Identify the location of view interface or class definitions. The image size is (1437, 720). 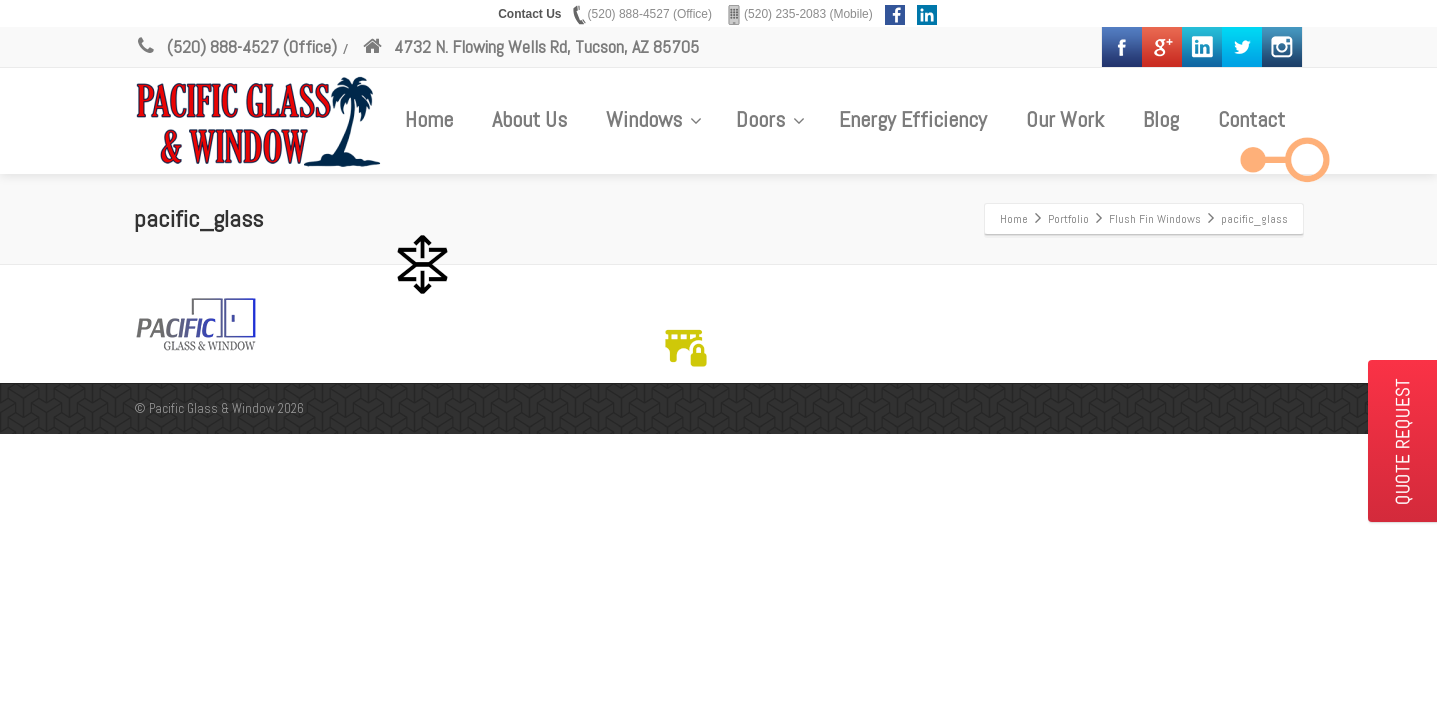
(1285, 163).